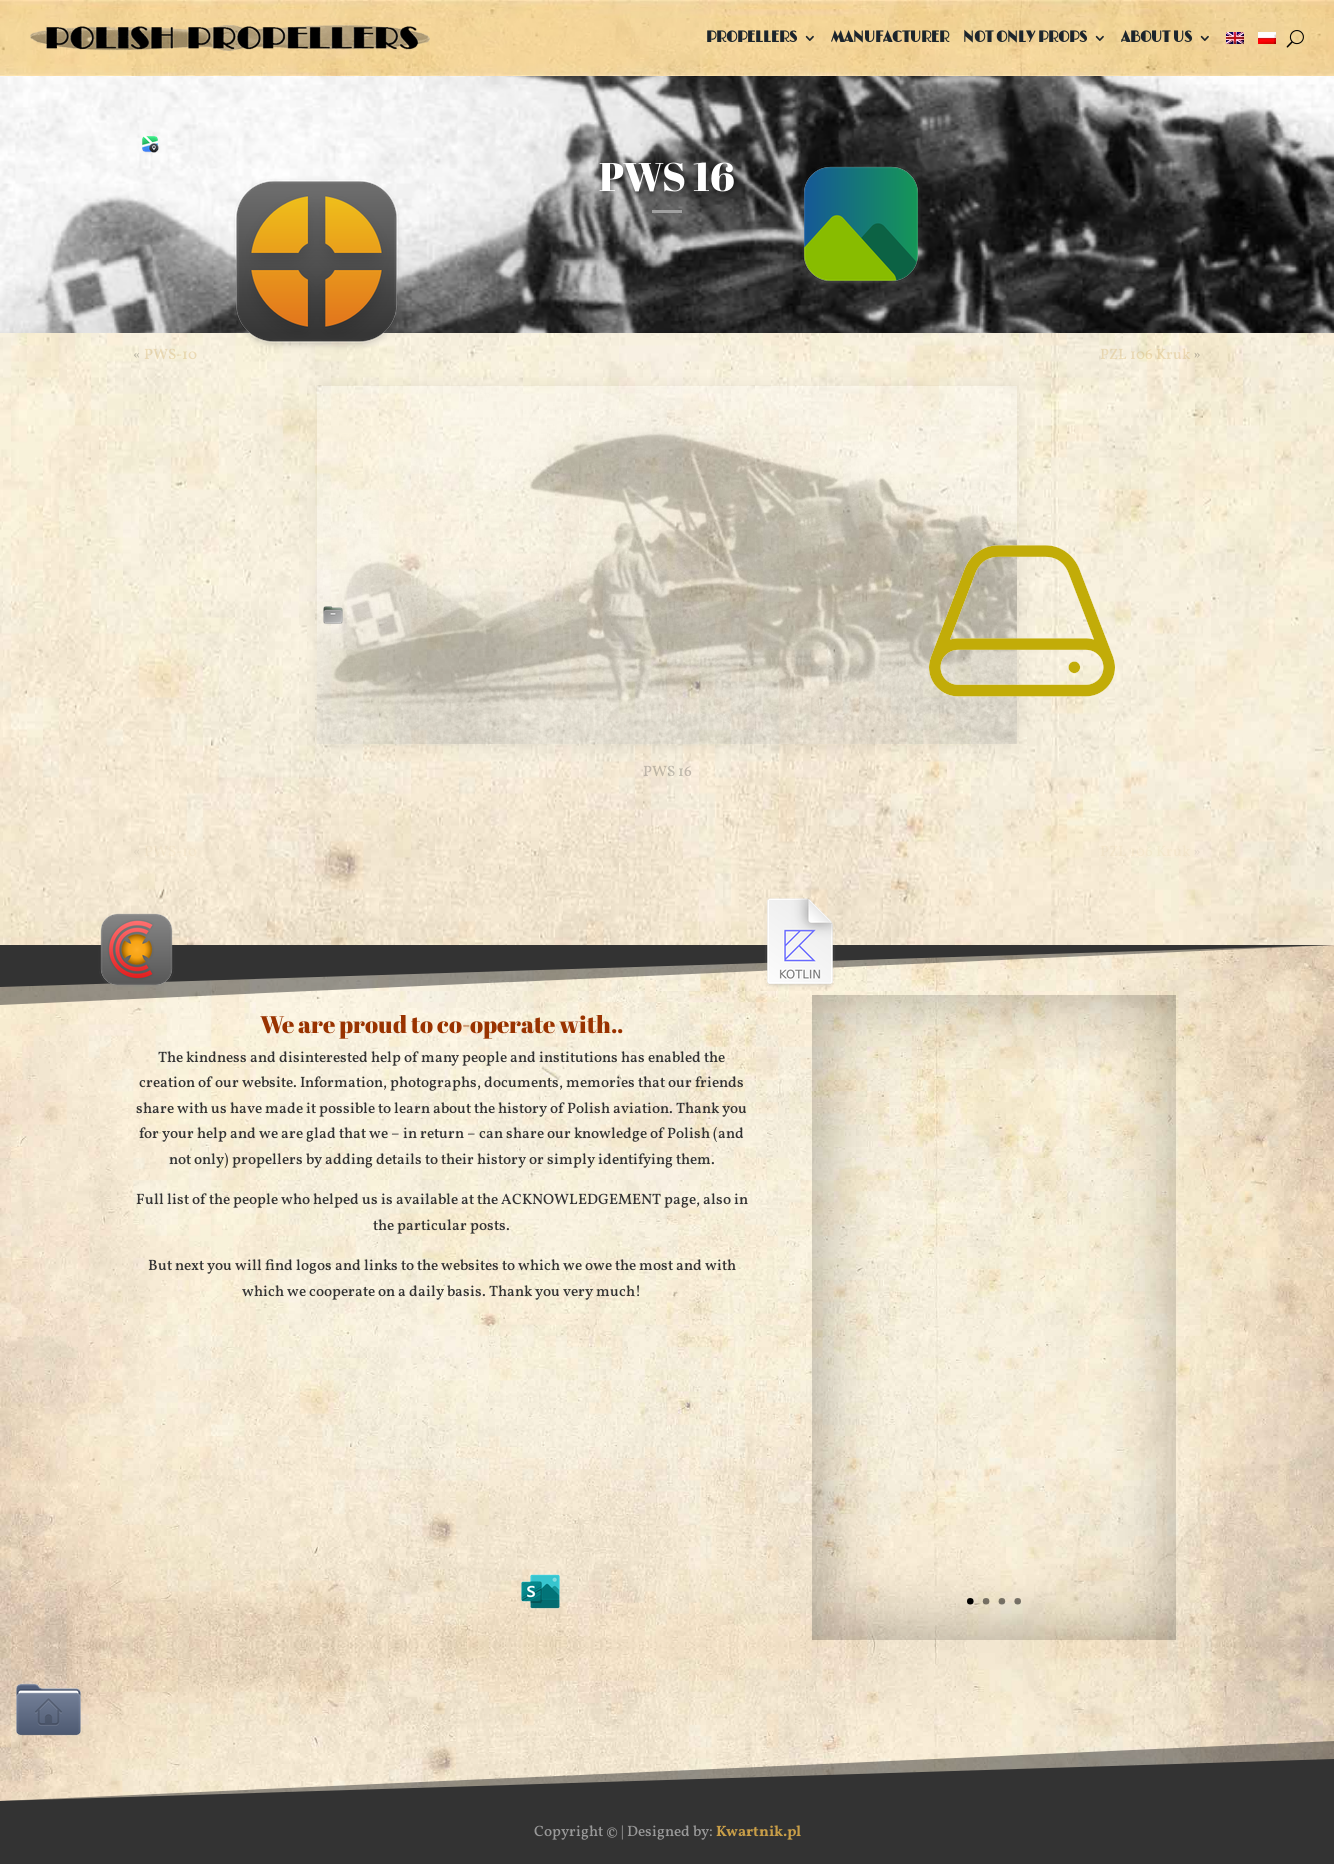 This screenshot has width=1334, height=1864. What do you see at coordinates (136, 949) in the screenshot?
I see `launch OpenRA Command & Conquer game` at bounding box center [136, 949].